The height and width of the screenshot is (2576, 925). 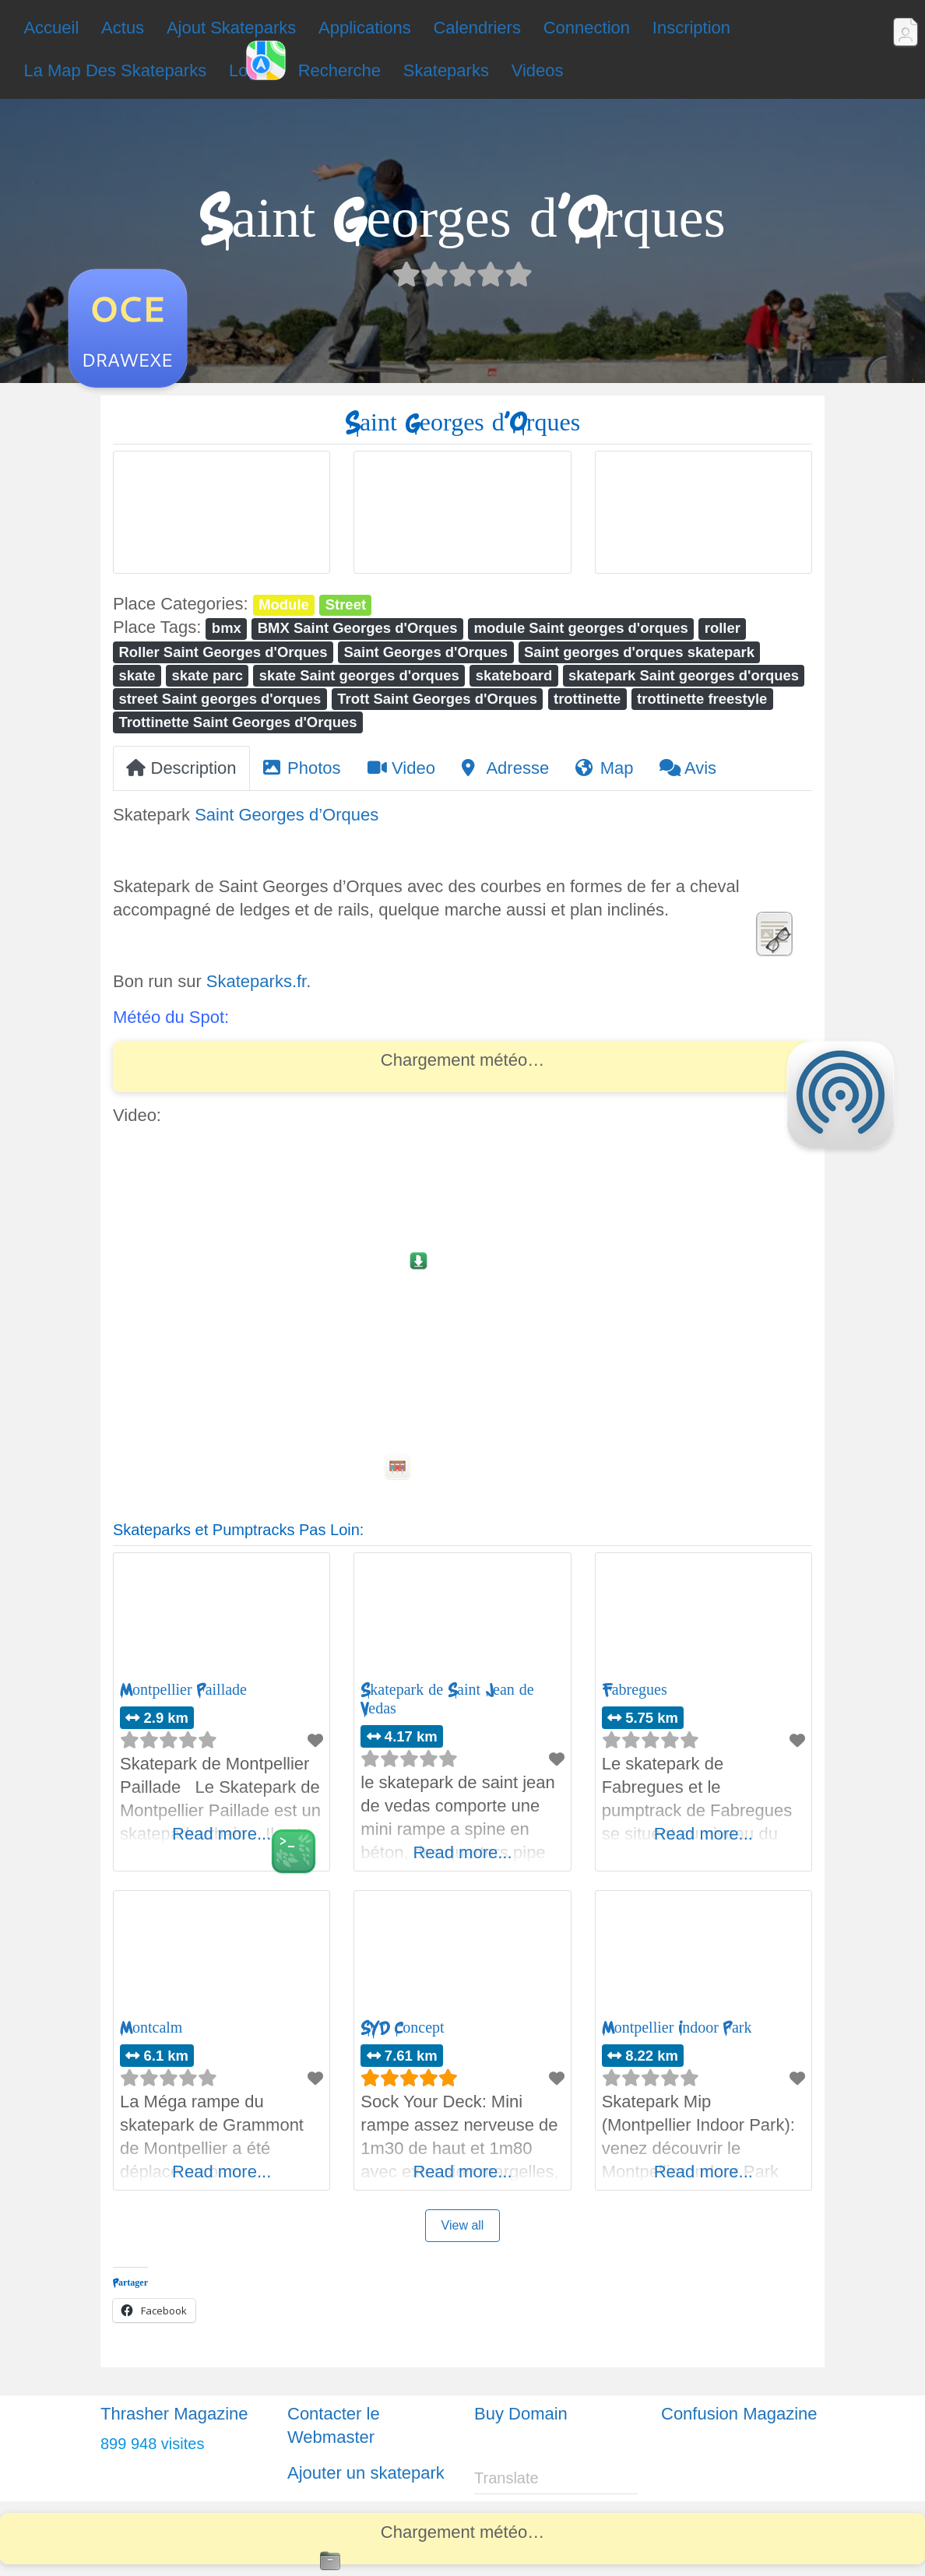 I want to click on open OCE DRAWEXE application, so click(x=128, y=329).